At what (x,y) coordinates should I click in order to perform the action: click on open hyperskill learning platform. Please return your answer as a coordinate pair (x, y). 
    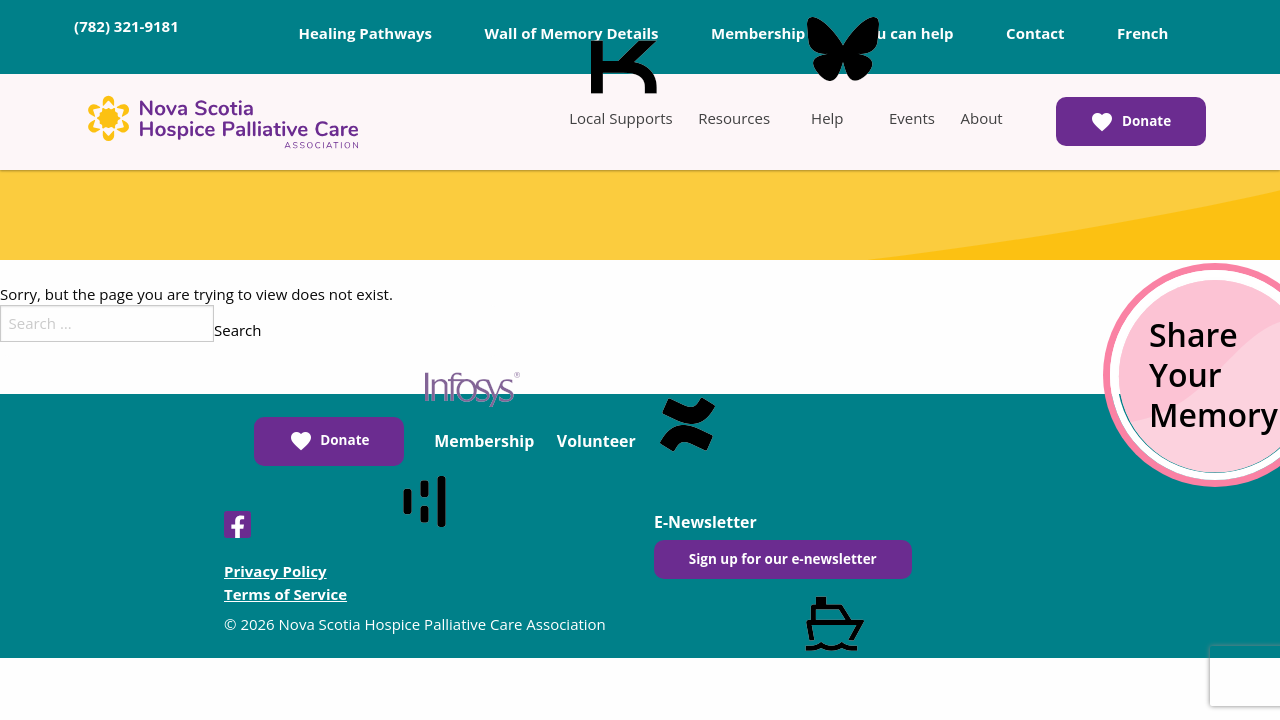
    Looking at the image, I should click on (424, 501).